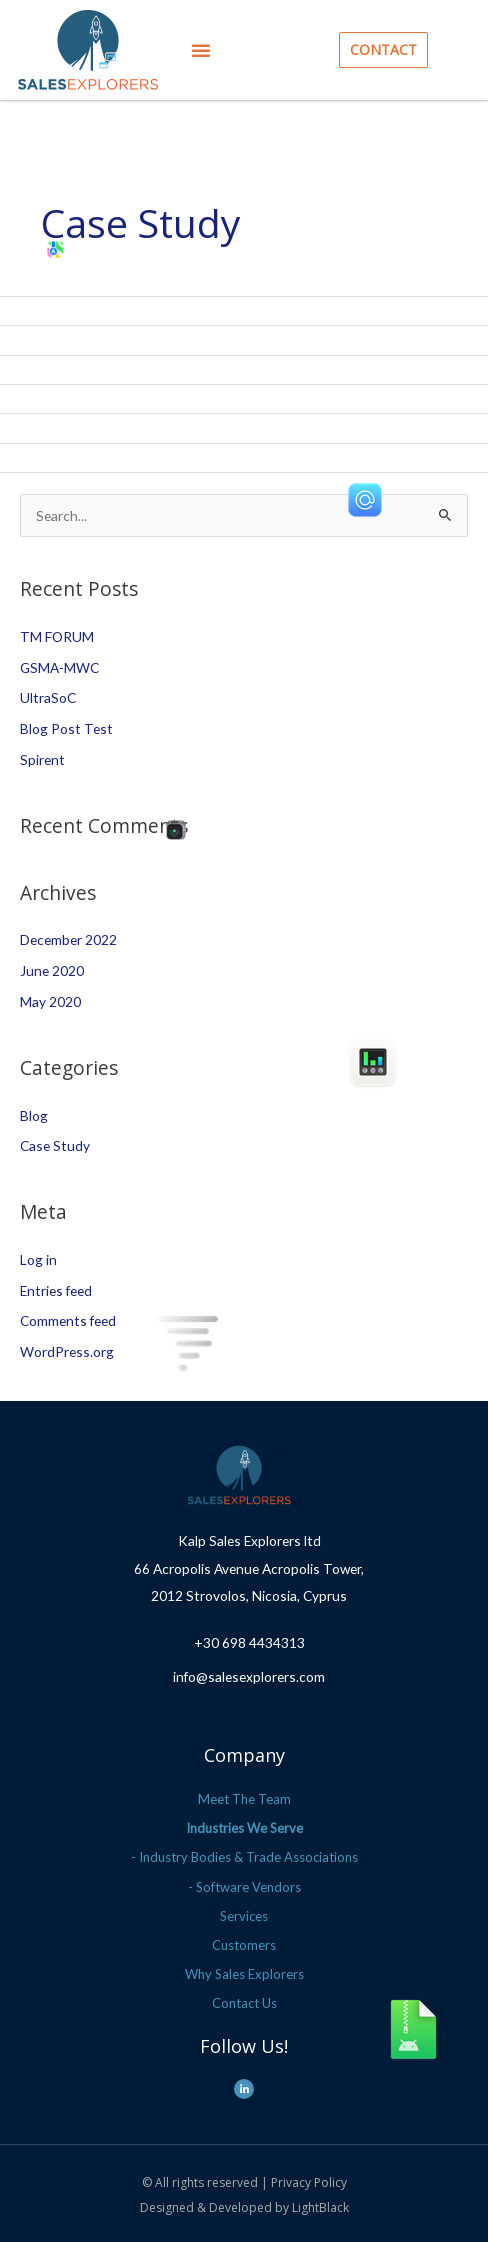 The width and height of the screenshot is (488, 2242). I want to click on indicates tornado or severe storm warning, so click(187, 1343).